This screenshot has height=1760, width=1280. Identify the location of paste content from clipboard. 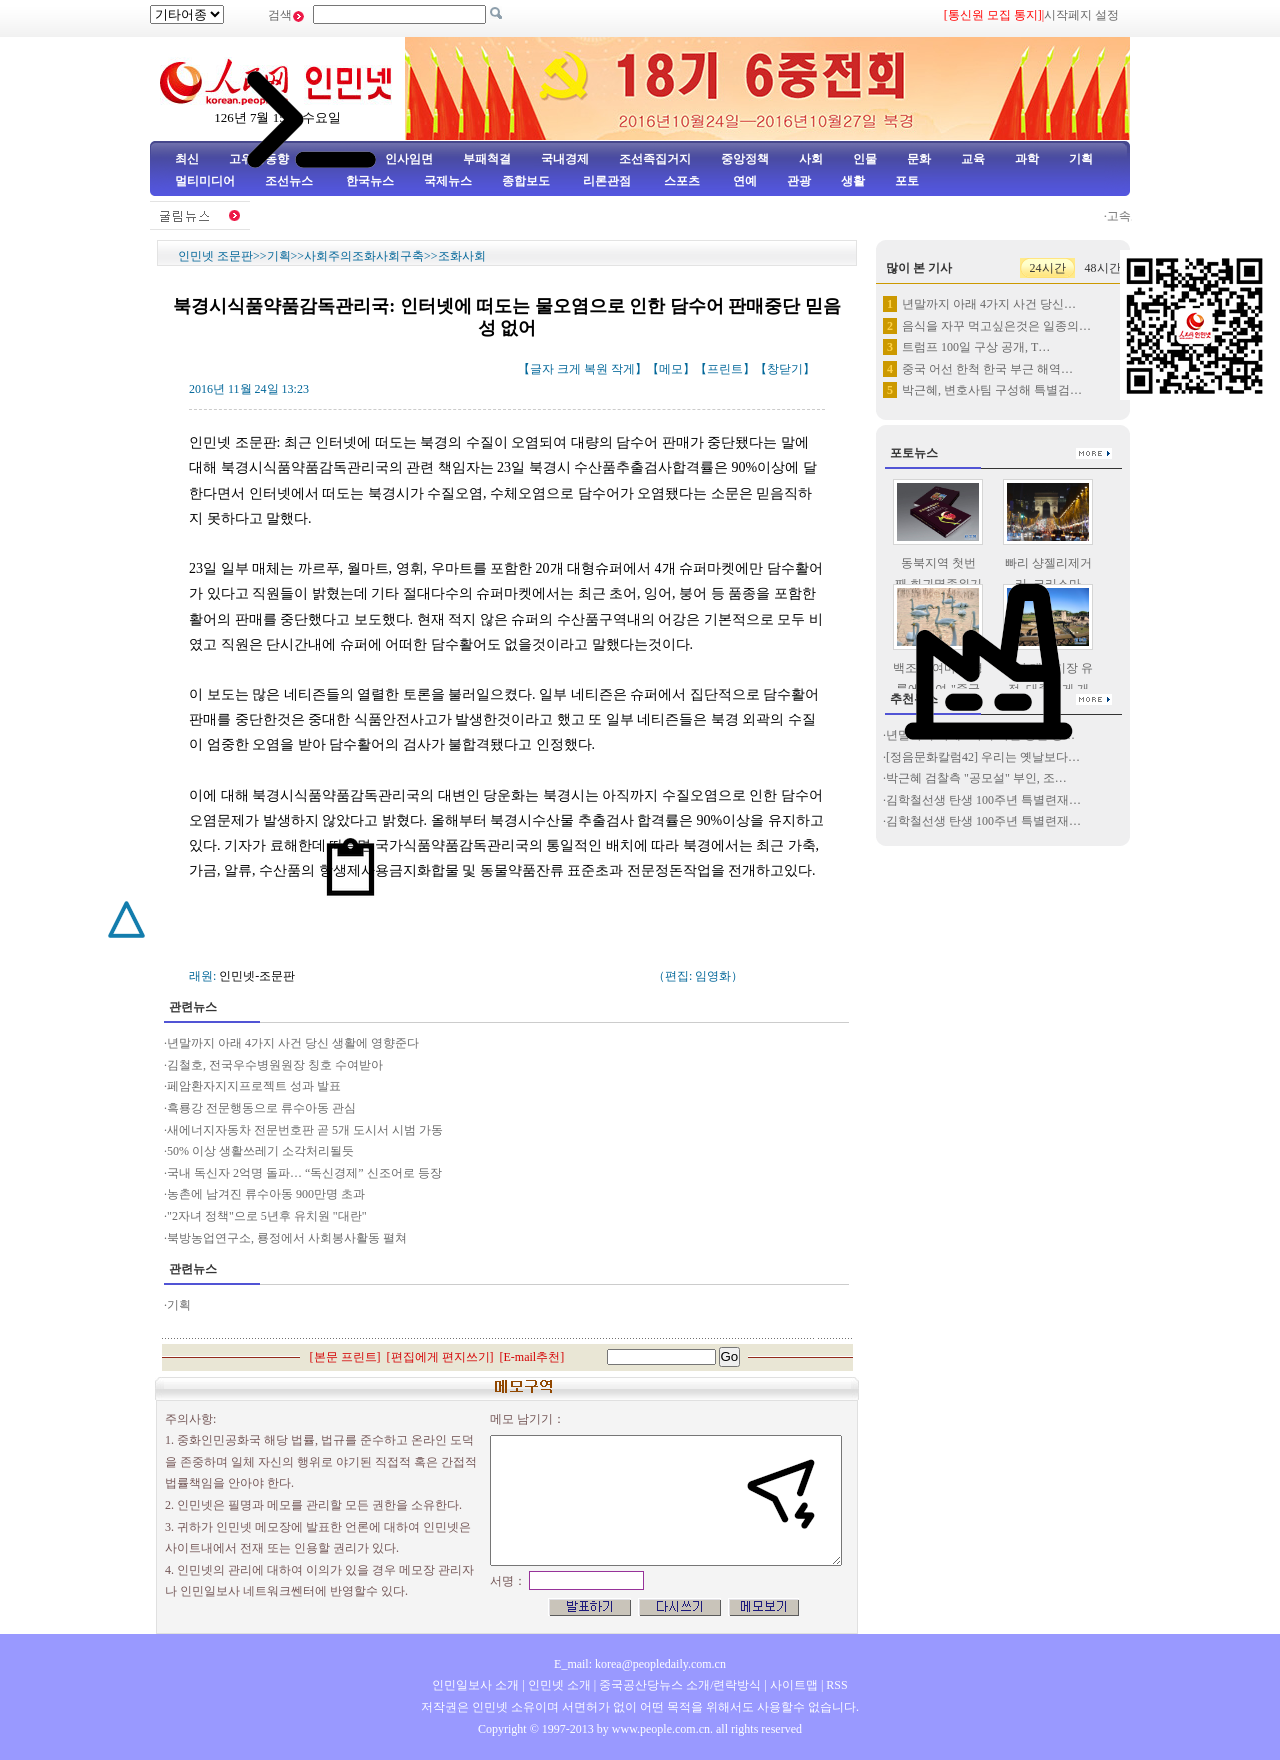
(350, 869).